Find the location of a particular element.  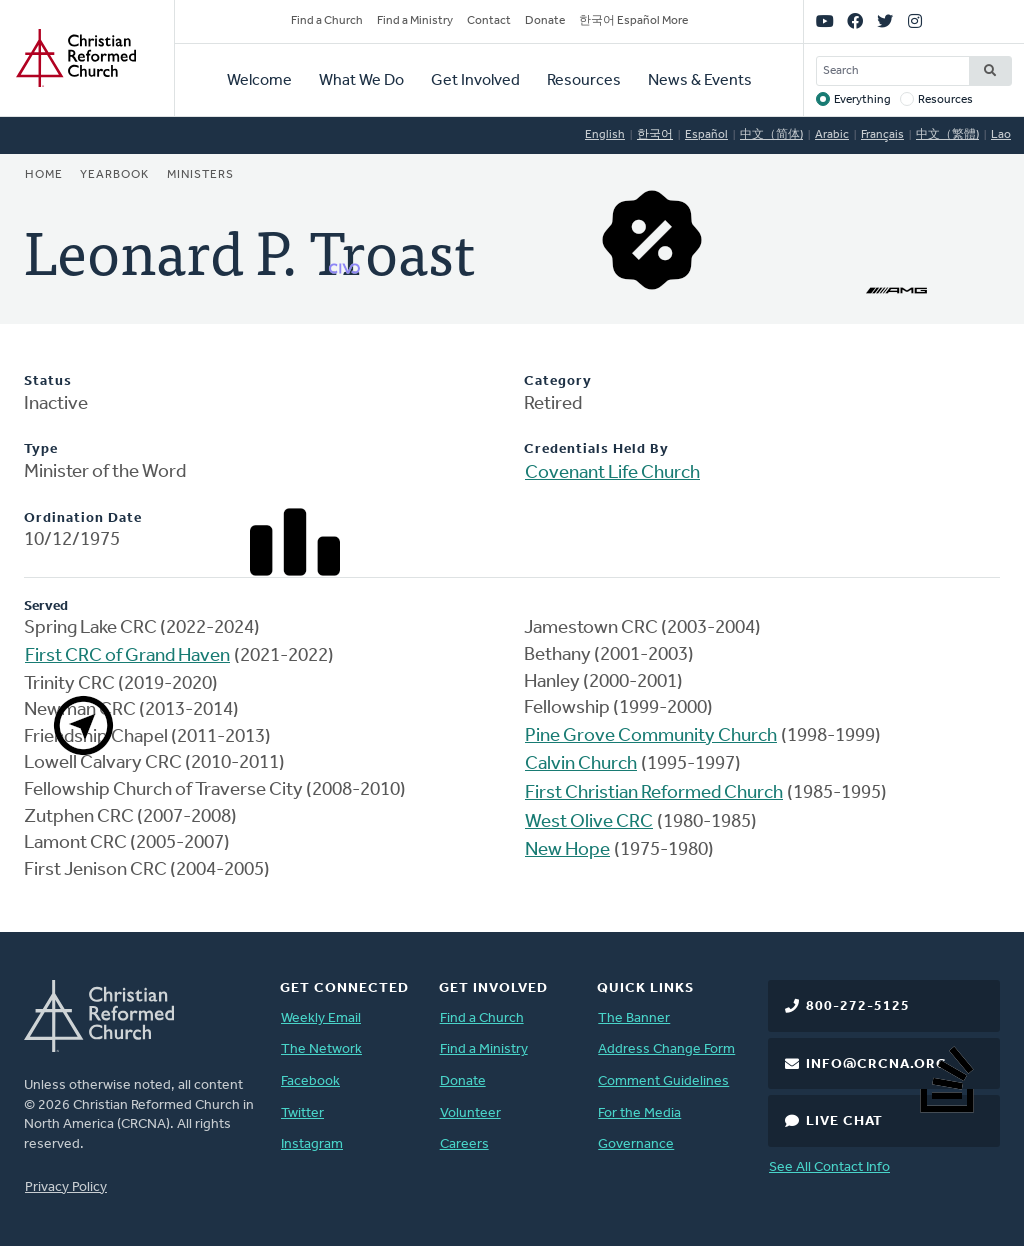

visit codeforces competitive programming platform is located at coordinates (295, 542).